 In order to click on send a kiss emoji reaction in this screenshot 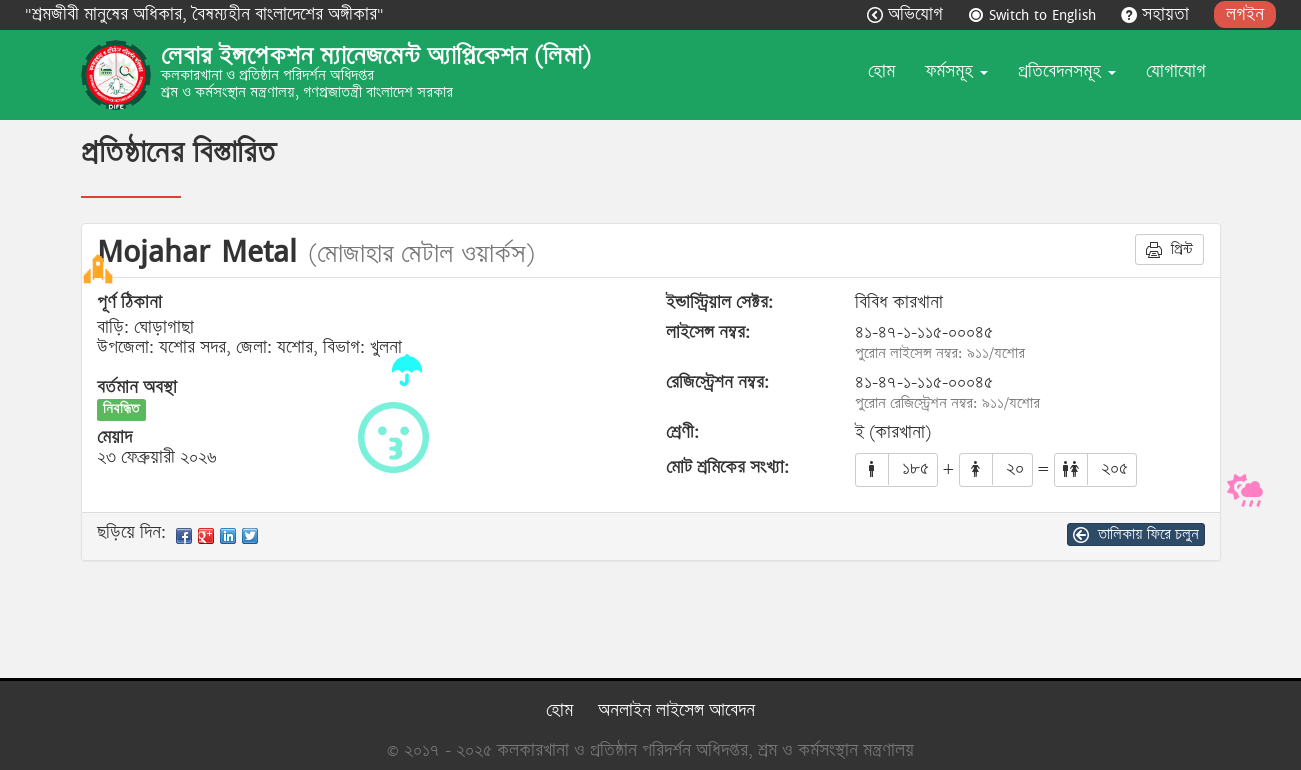, I will do `click(393, 437)`.